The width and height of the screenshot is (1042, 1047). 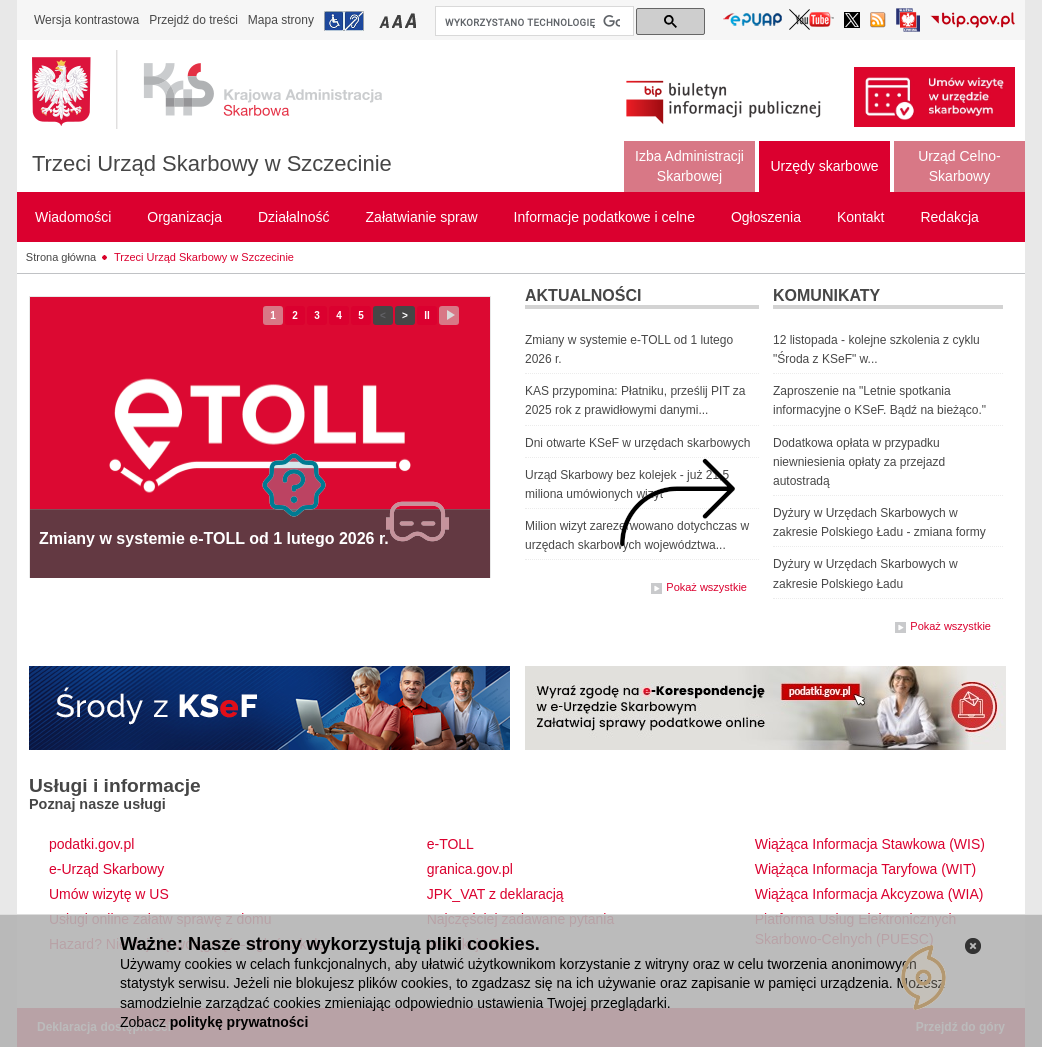 I want to click on access virtual reality settings or features, so click(x=417, y=521).